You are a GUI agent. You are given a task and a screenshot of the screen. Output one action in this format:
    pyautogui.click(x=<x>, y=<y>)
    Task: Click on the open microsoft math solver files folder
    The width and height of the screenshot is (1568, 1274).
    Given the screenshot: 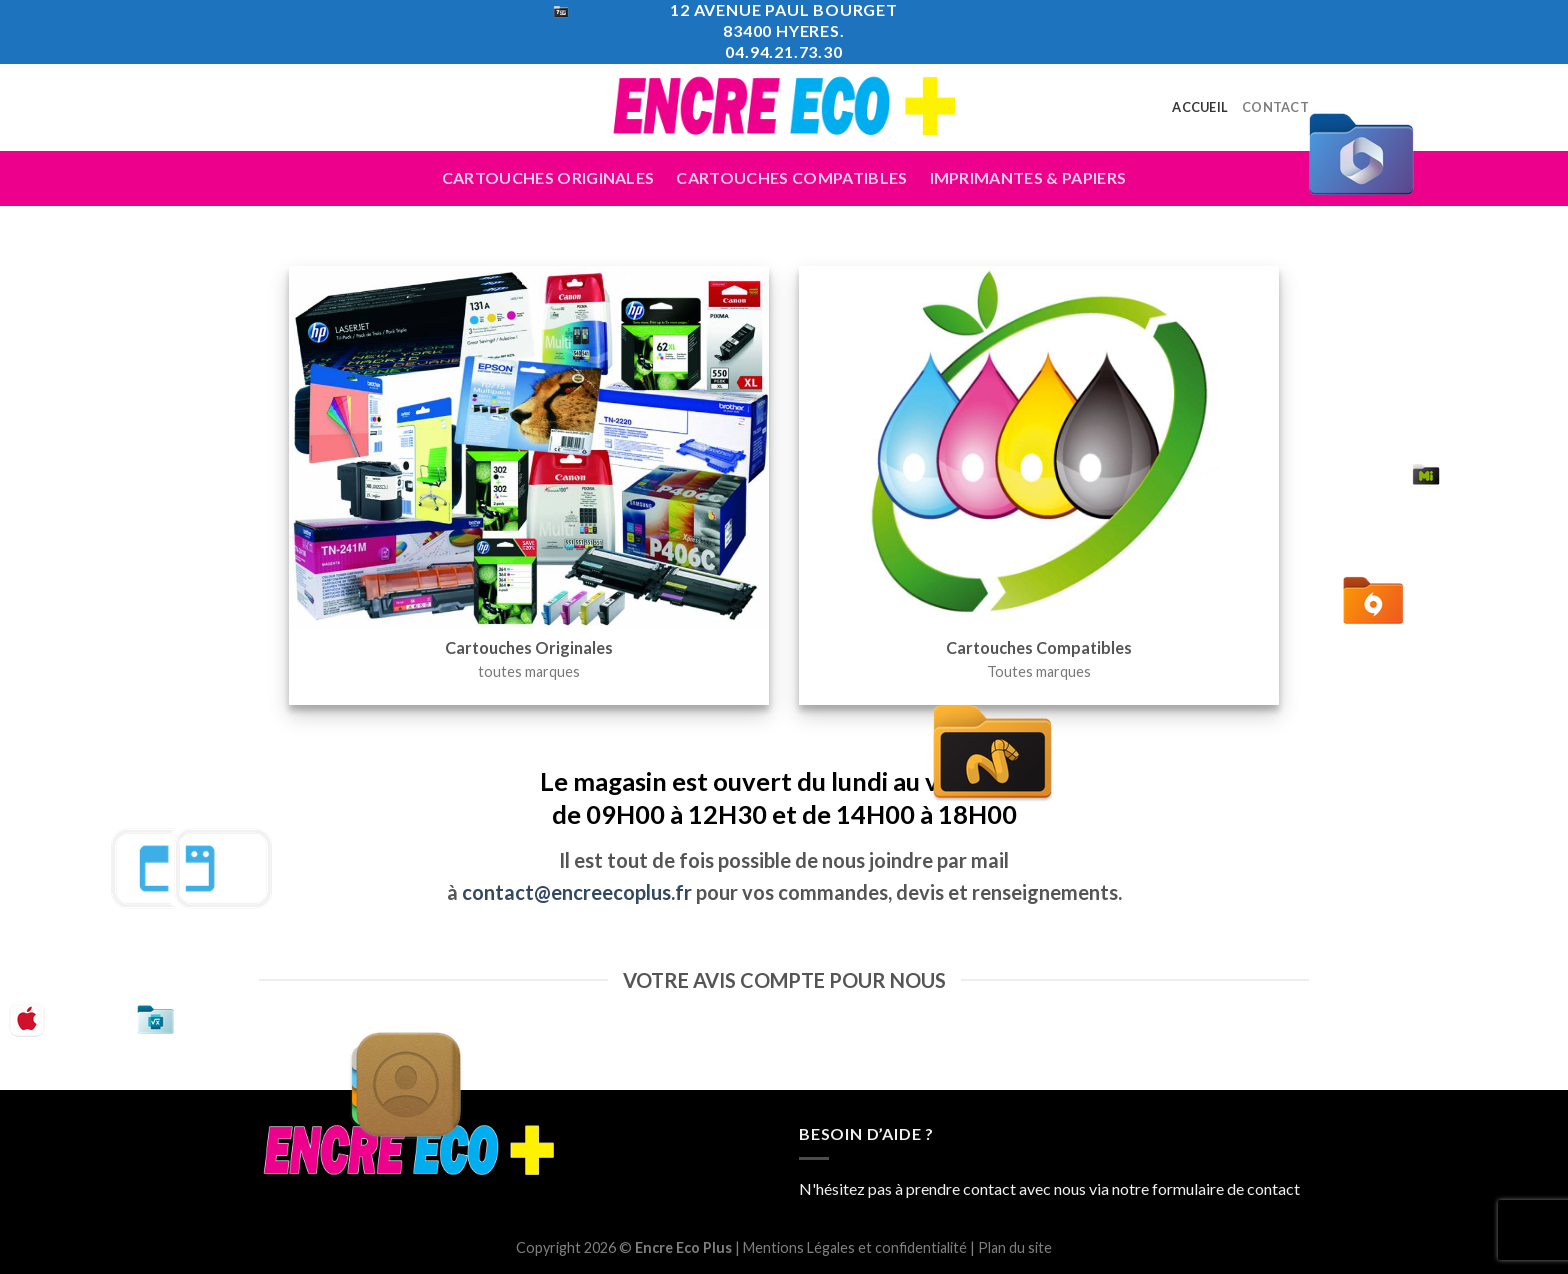 What is the action you would take?
    pyautogui.click(x=155, y=1020)
    